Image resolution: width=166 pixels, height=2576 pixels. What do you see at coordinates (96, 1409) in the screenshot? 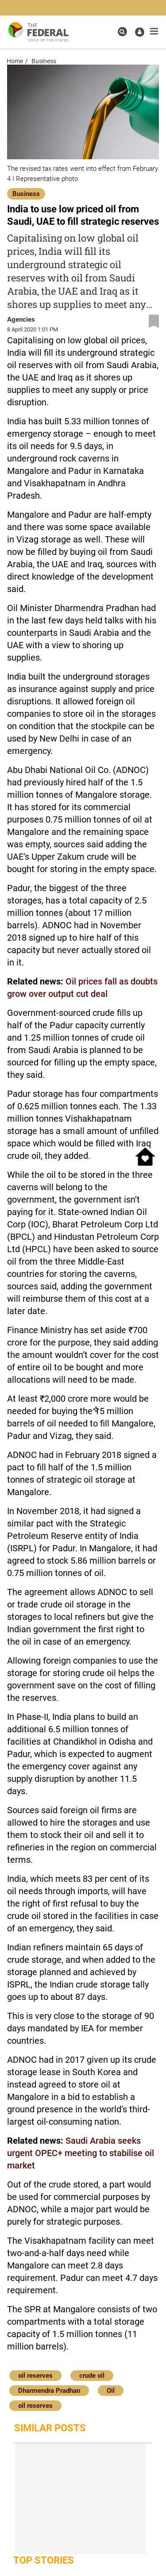
I see `indicates clear or sunny weather conditions` at bounding box center [96, 1409].